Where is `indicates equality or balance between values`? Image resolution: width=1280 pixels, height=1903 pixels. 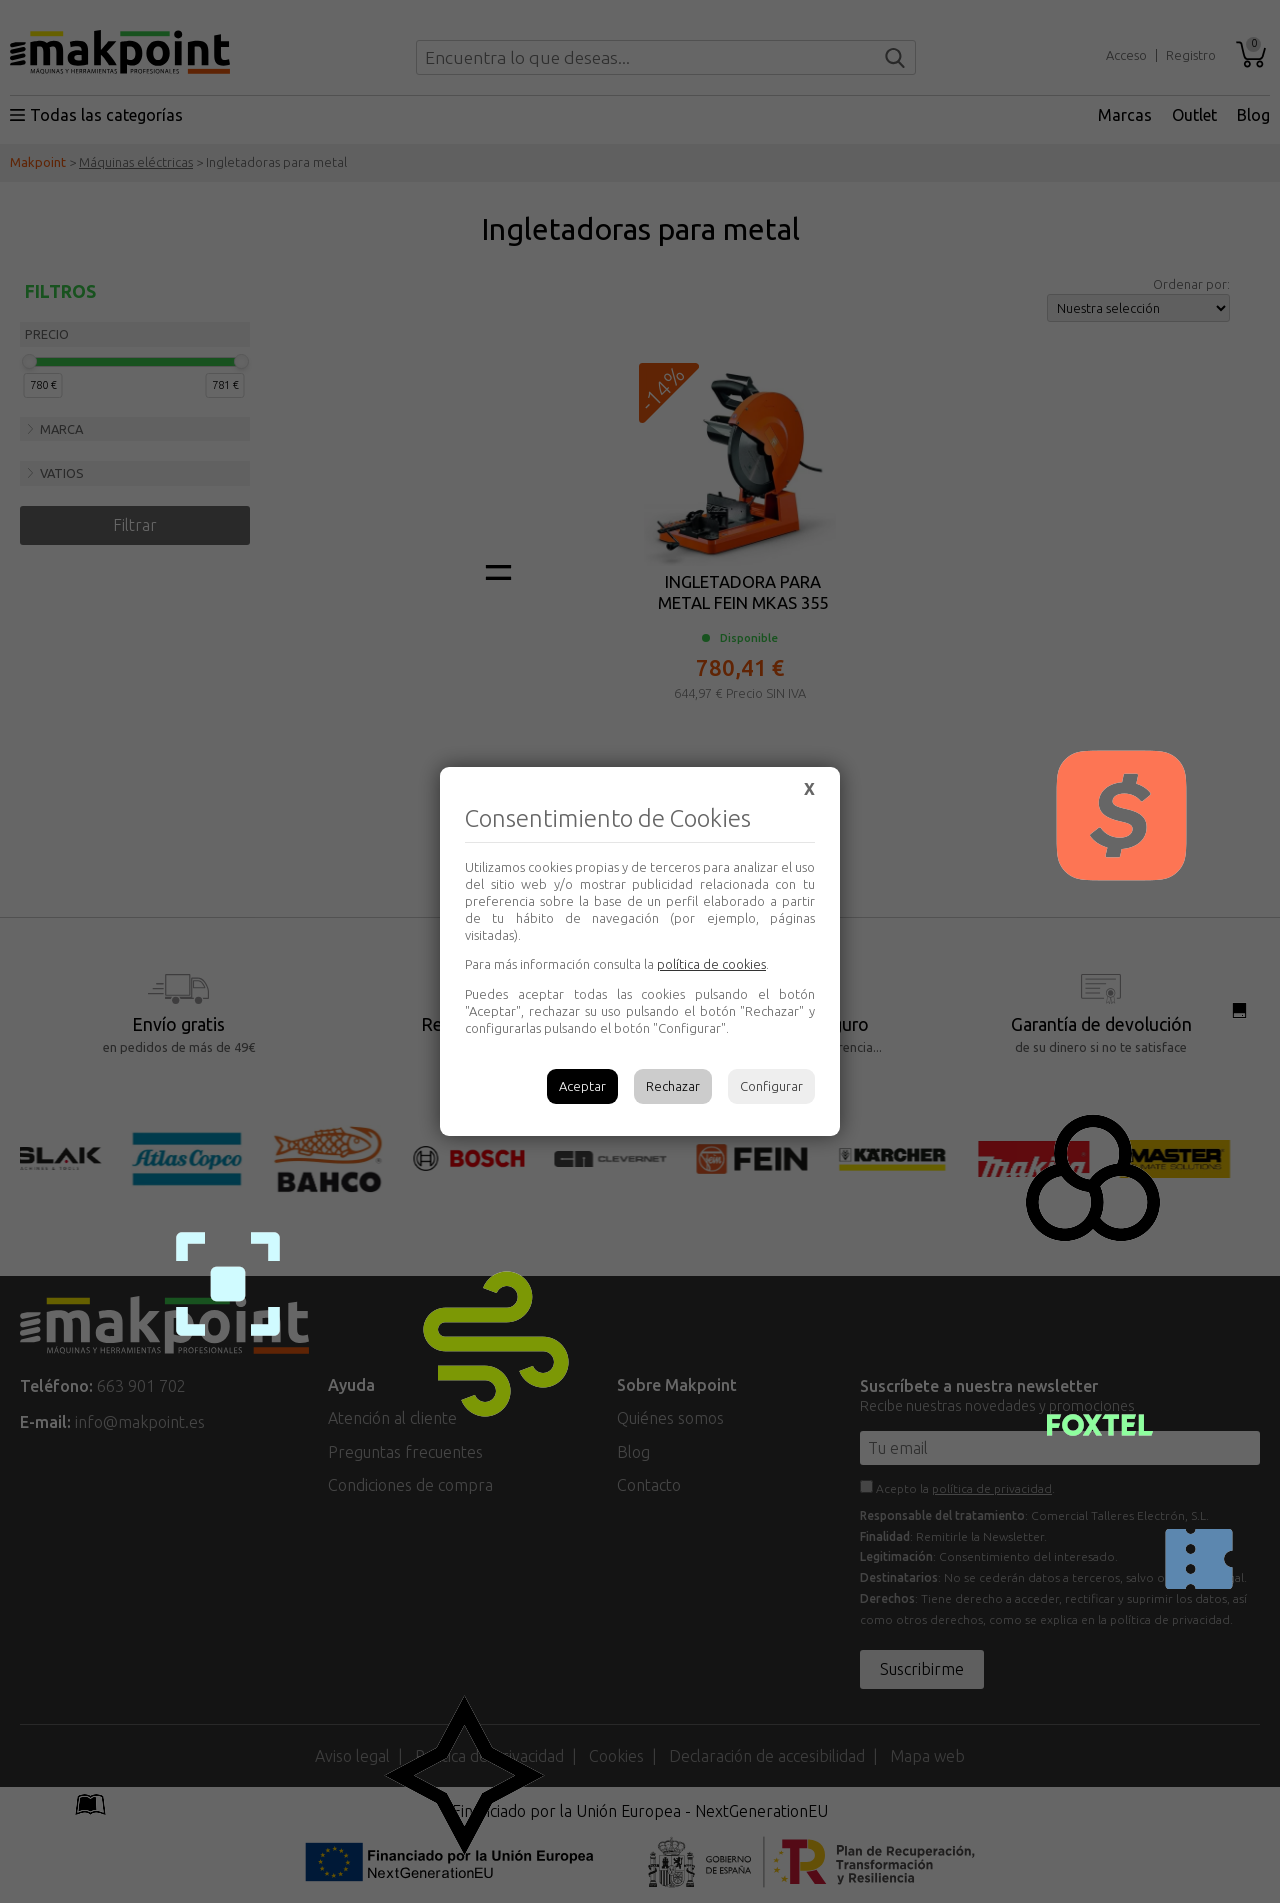
indicates equality or balance between values is located at coordinates (498, 572).